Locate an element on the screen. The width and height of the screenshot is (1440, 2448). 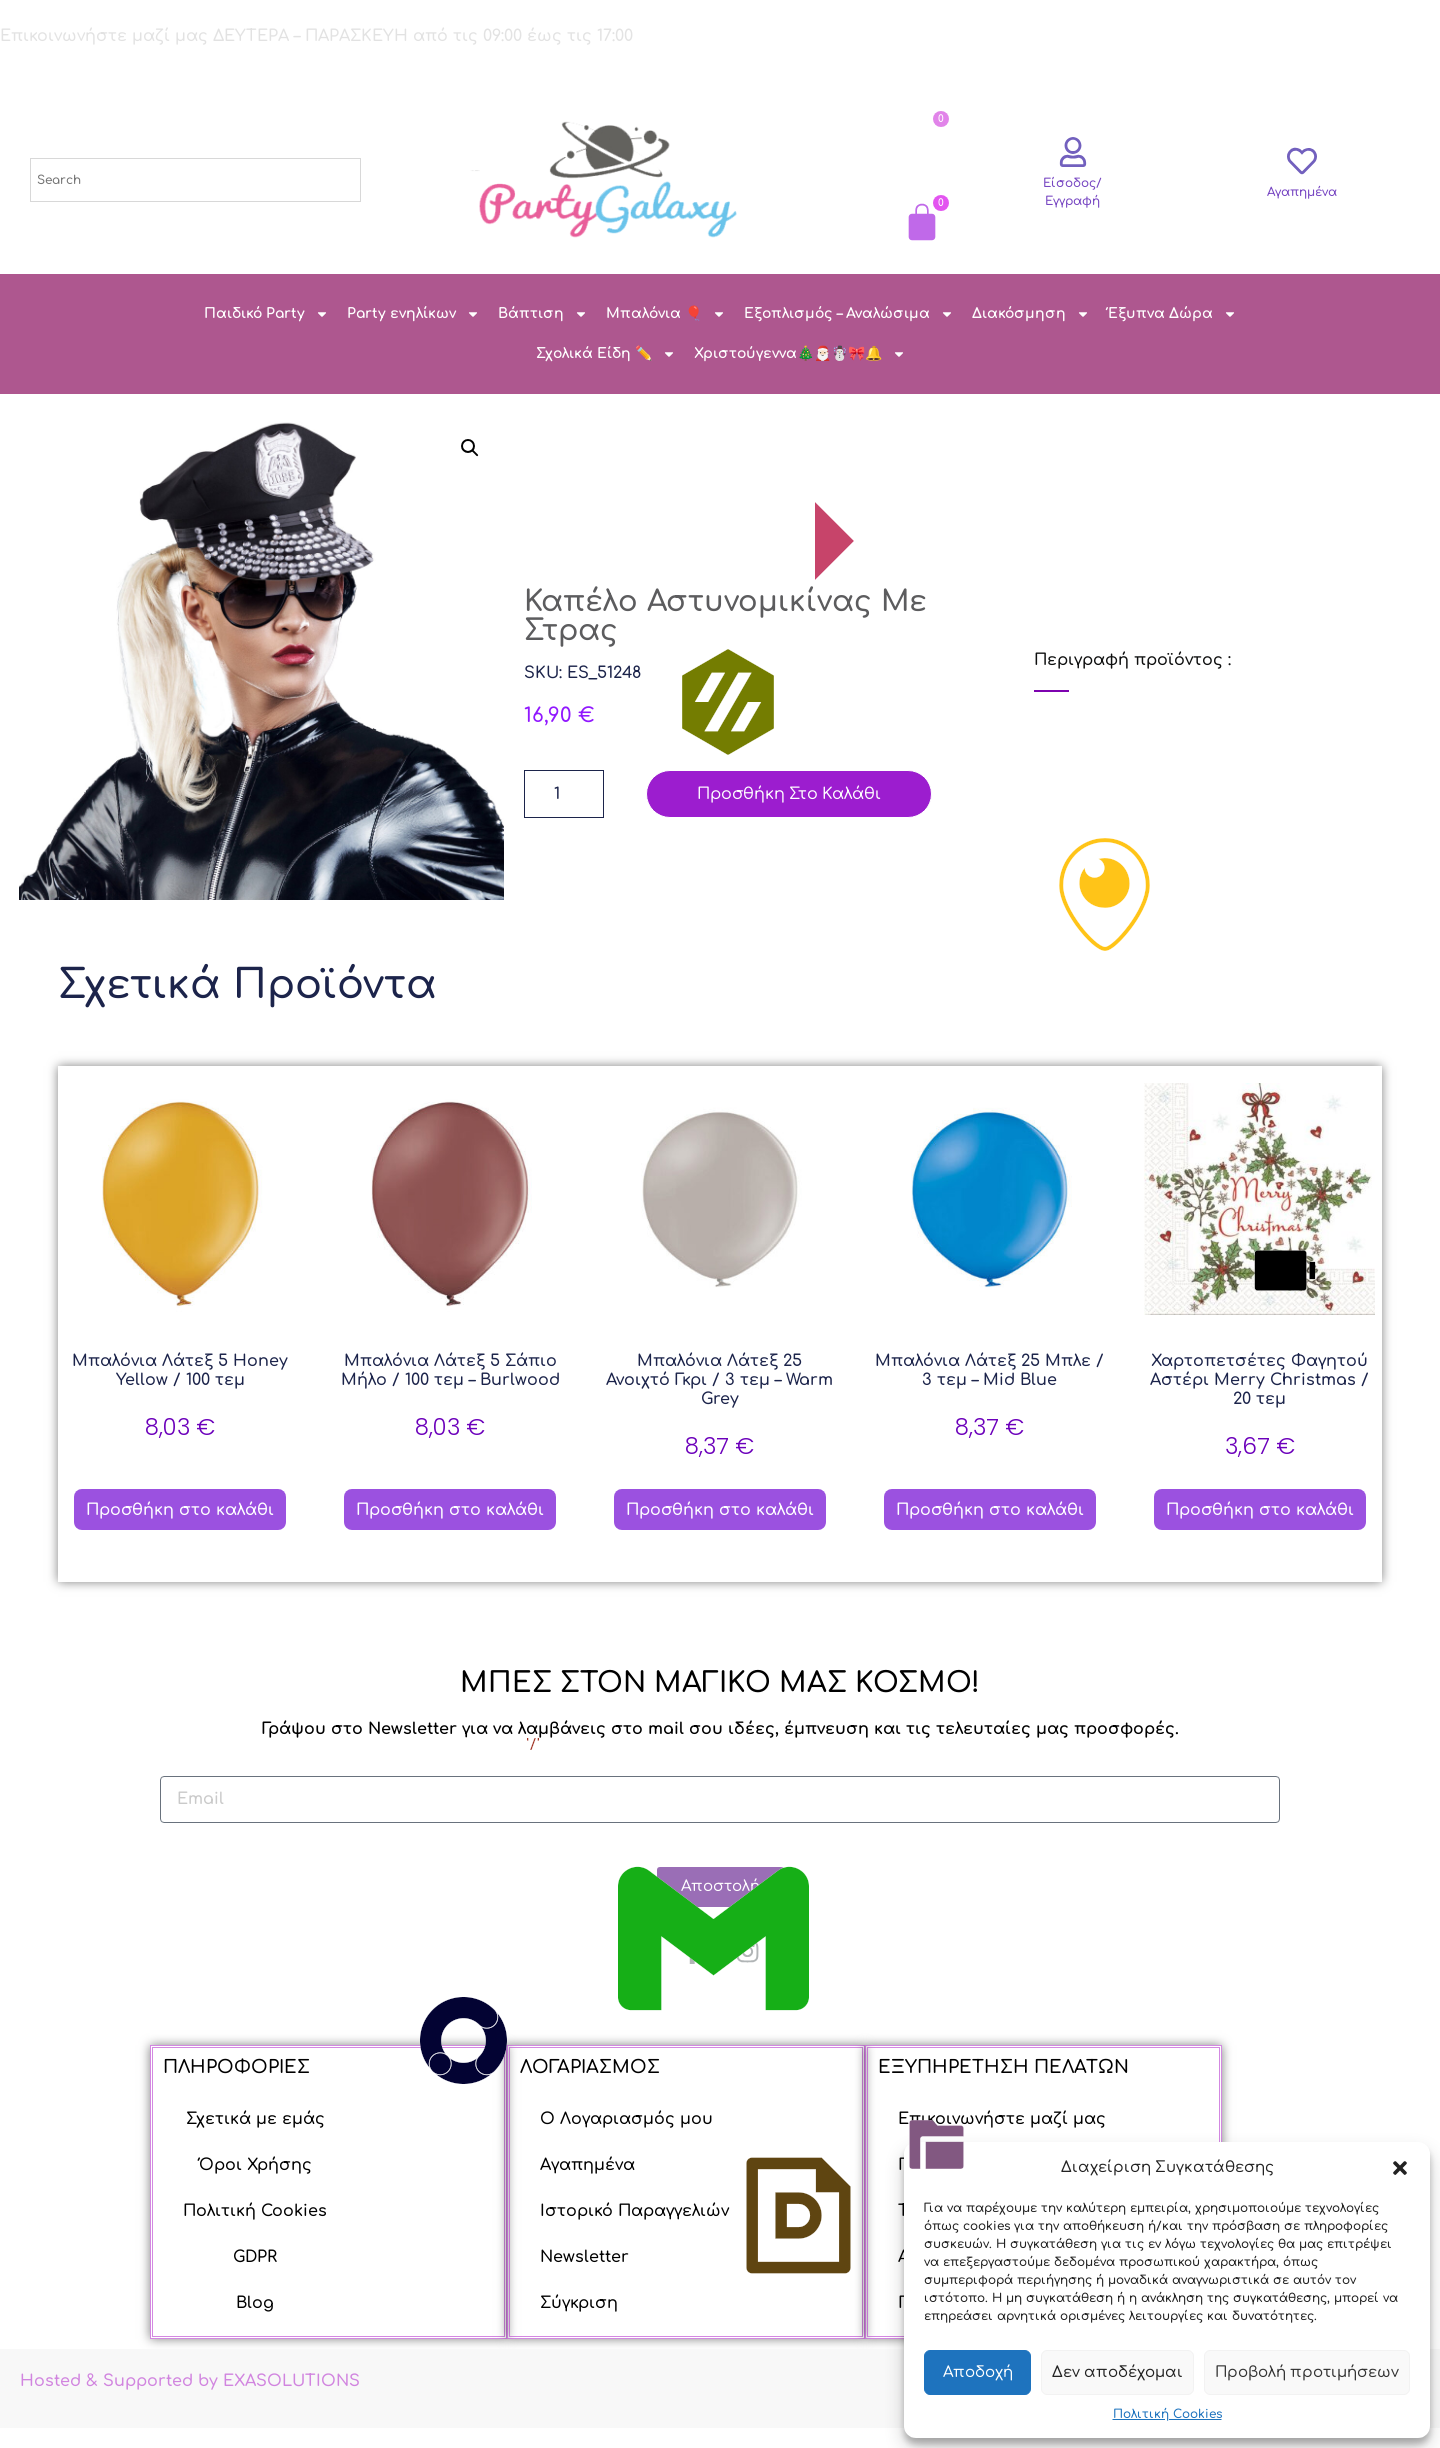
voron design brand logo is located at coordinates (728, 702).